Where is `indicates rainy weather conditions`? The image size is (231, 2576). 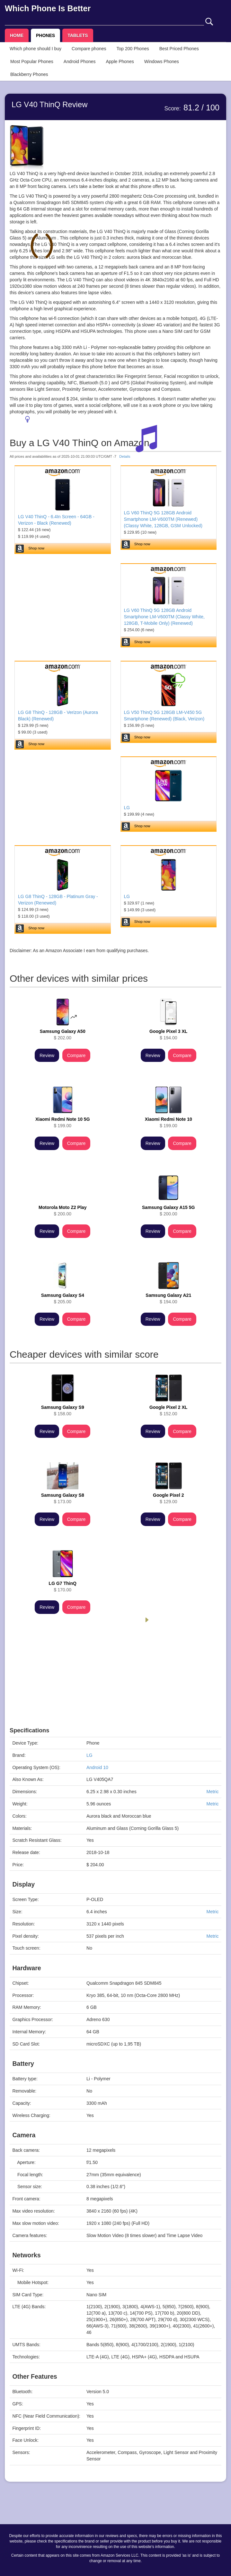 indicates rainy weather conditions is located at coordinates (178, 680).